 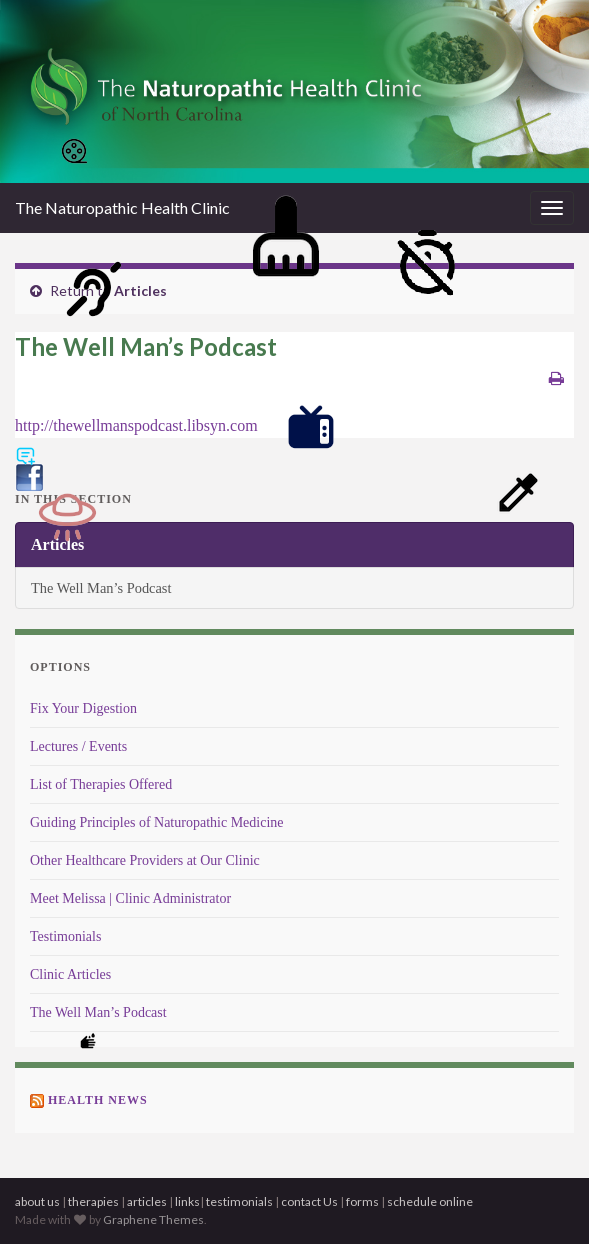 What do you see at coordinates (427, 263) in the screenshot?
I see `timer is disabled or off` at bounding box center [427, 263].